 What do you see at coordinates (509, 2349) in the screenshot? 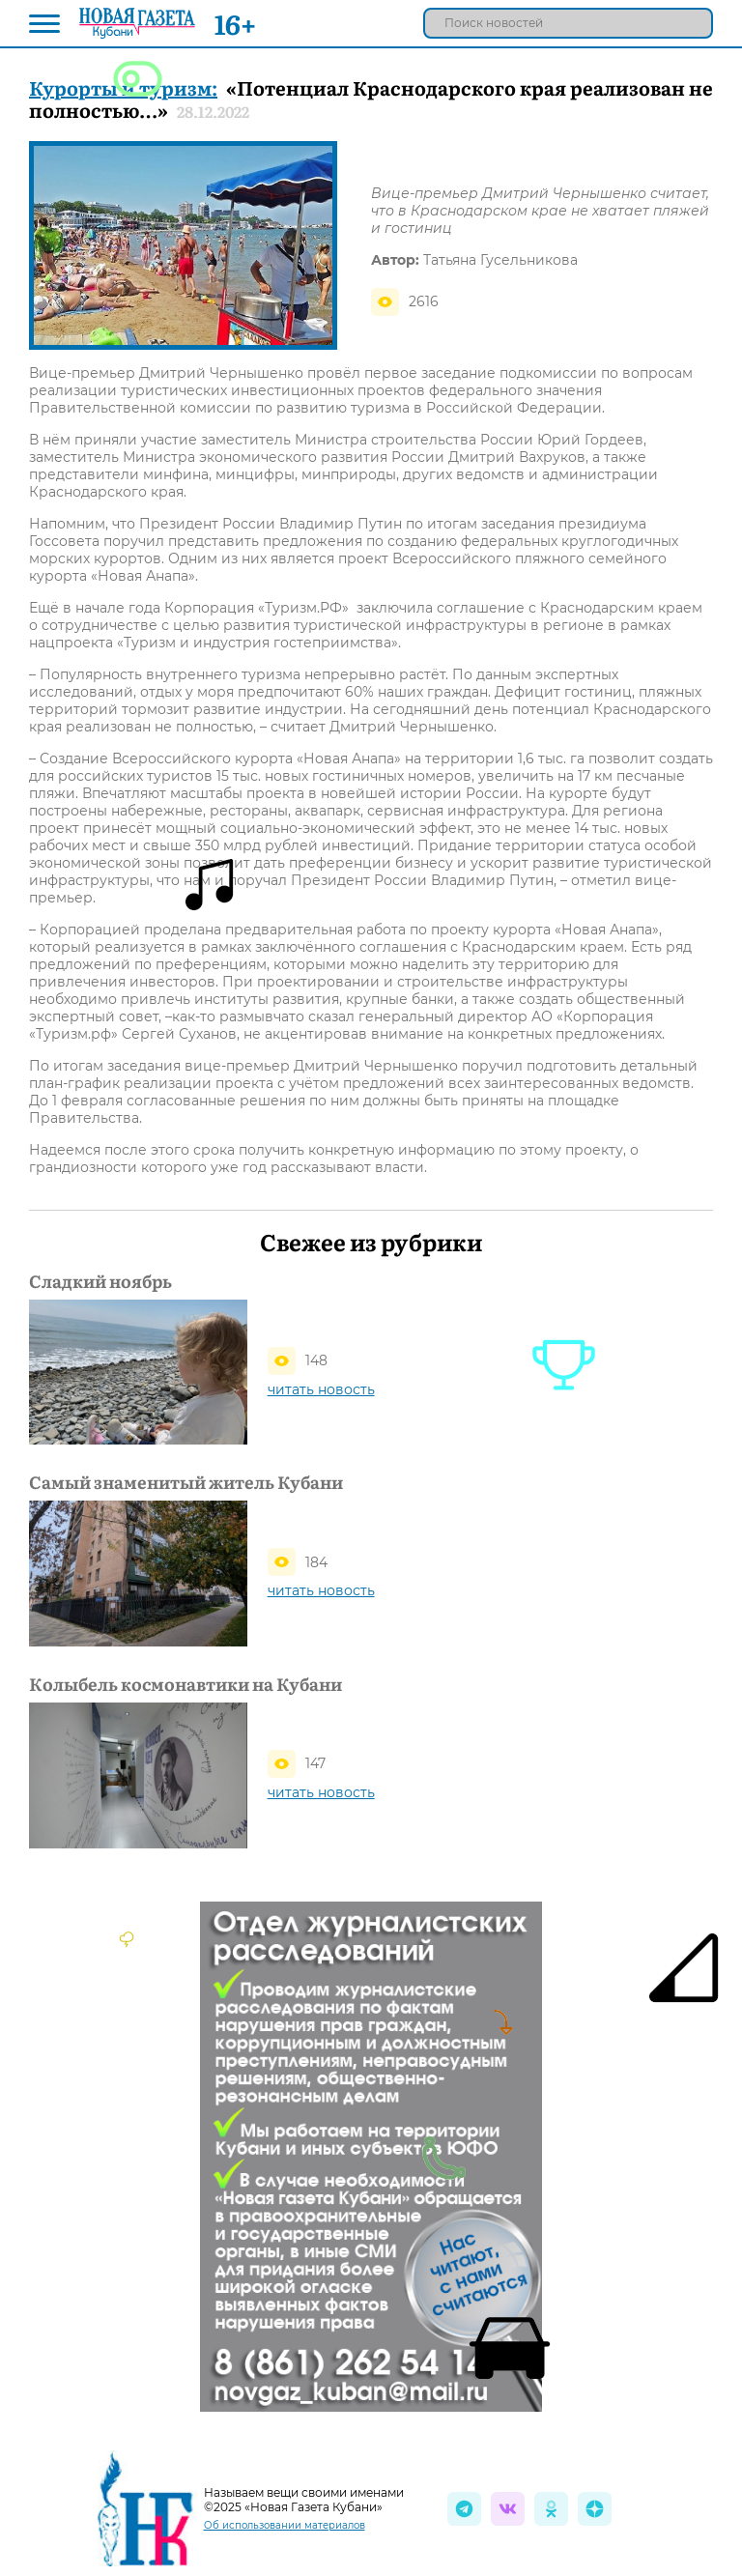
I see `access vehicle or car-related settings` at bounding box center [509, 2349].